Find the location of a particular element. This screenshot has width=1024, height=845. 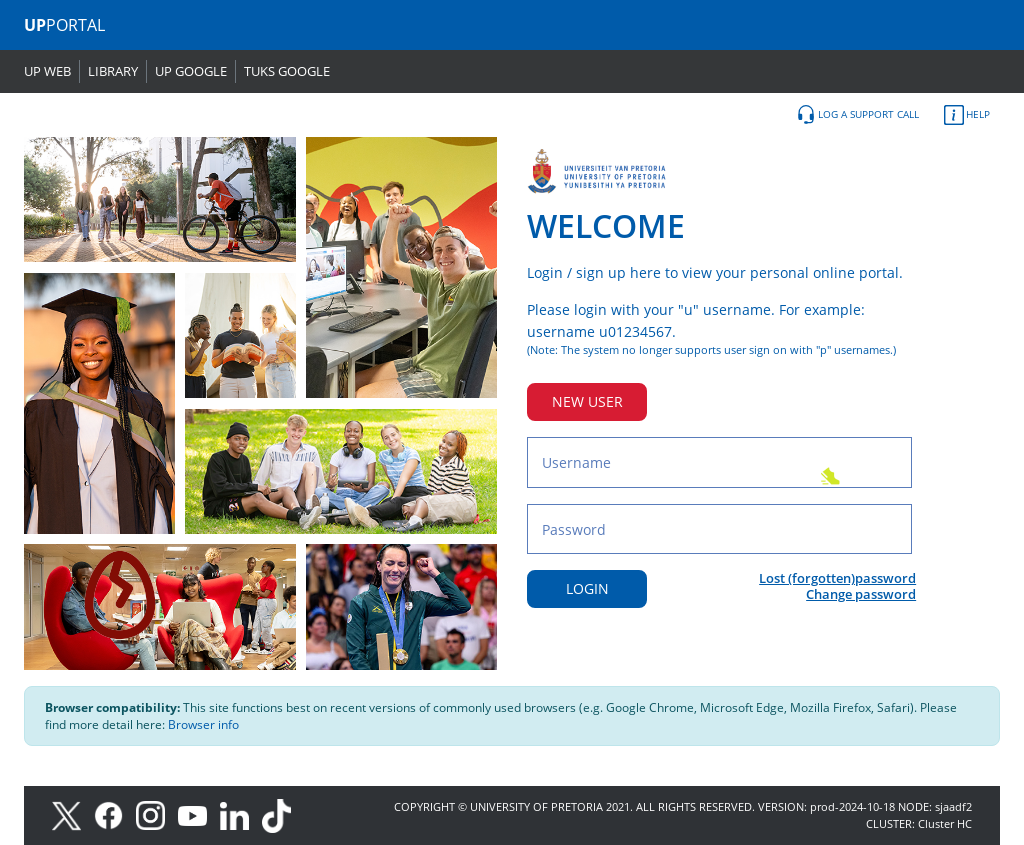

track your running or walking activity is located at coordinates (830, 477).